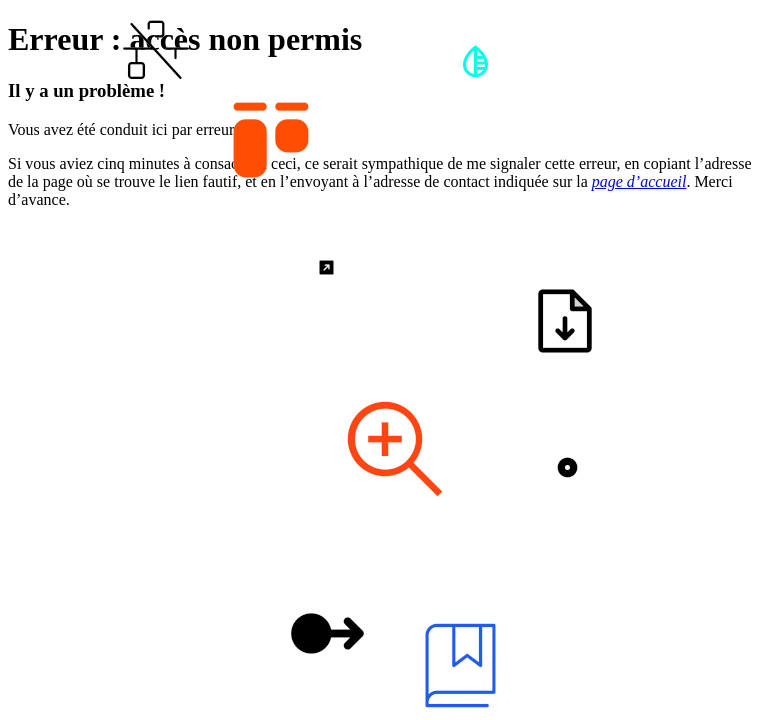 This screenshot has height=720, width=768. Describe the element at coordinates (326, 267) in the screenshot. I see `open link in new tab or window` at that location.